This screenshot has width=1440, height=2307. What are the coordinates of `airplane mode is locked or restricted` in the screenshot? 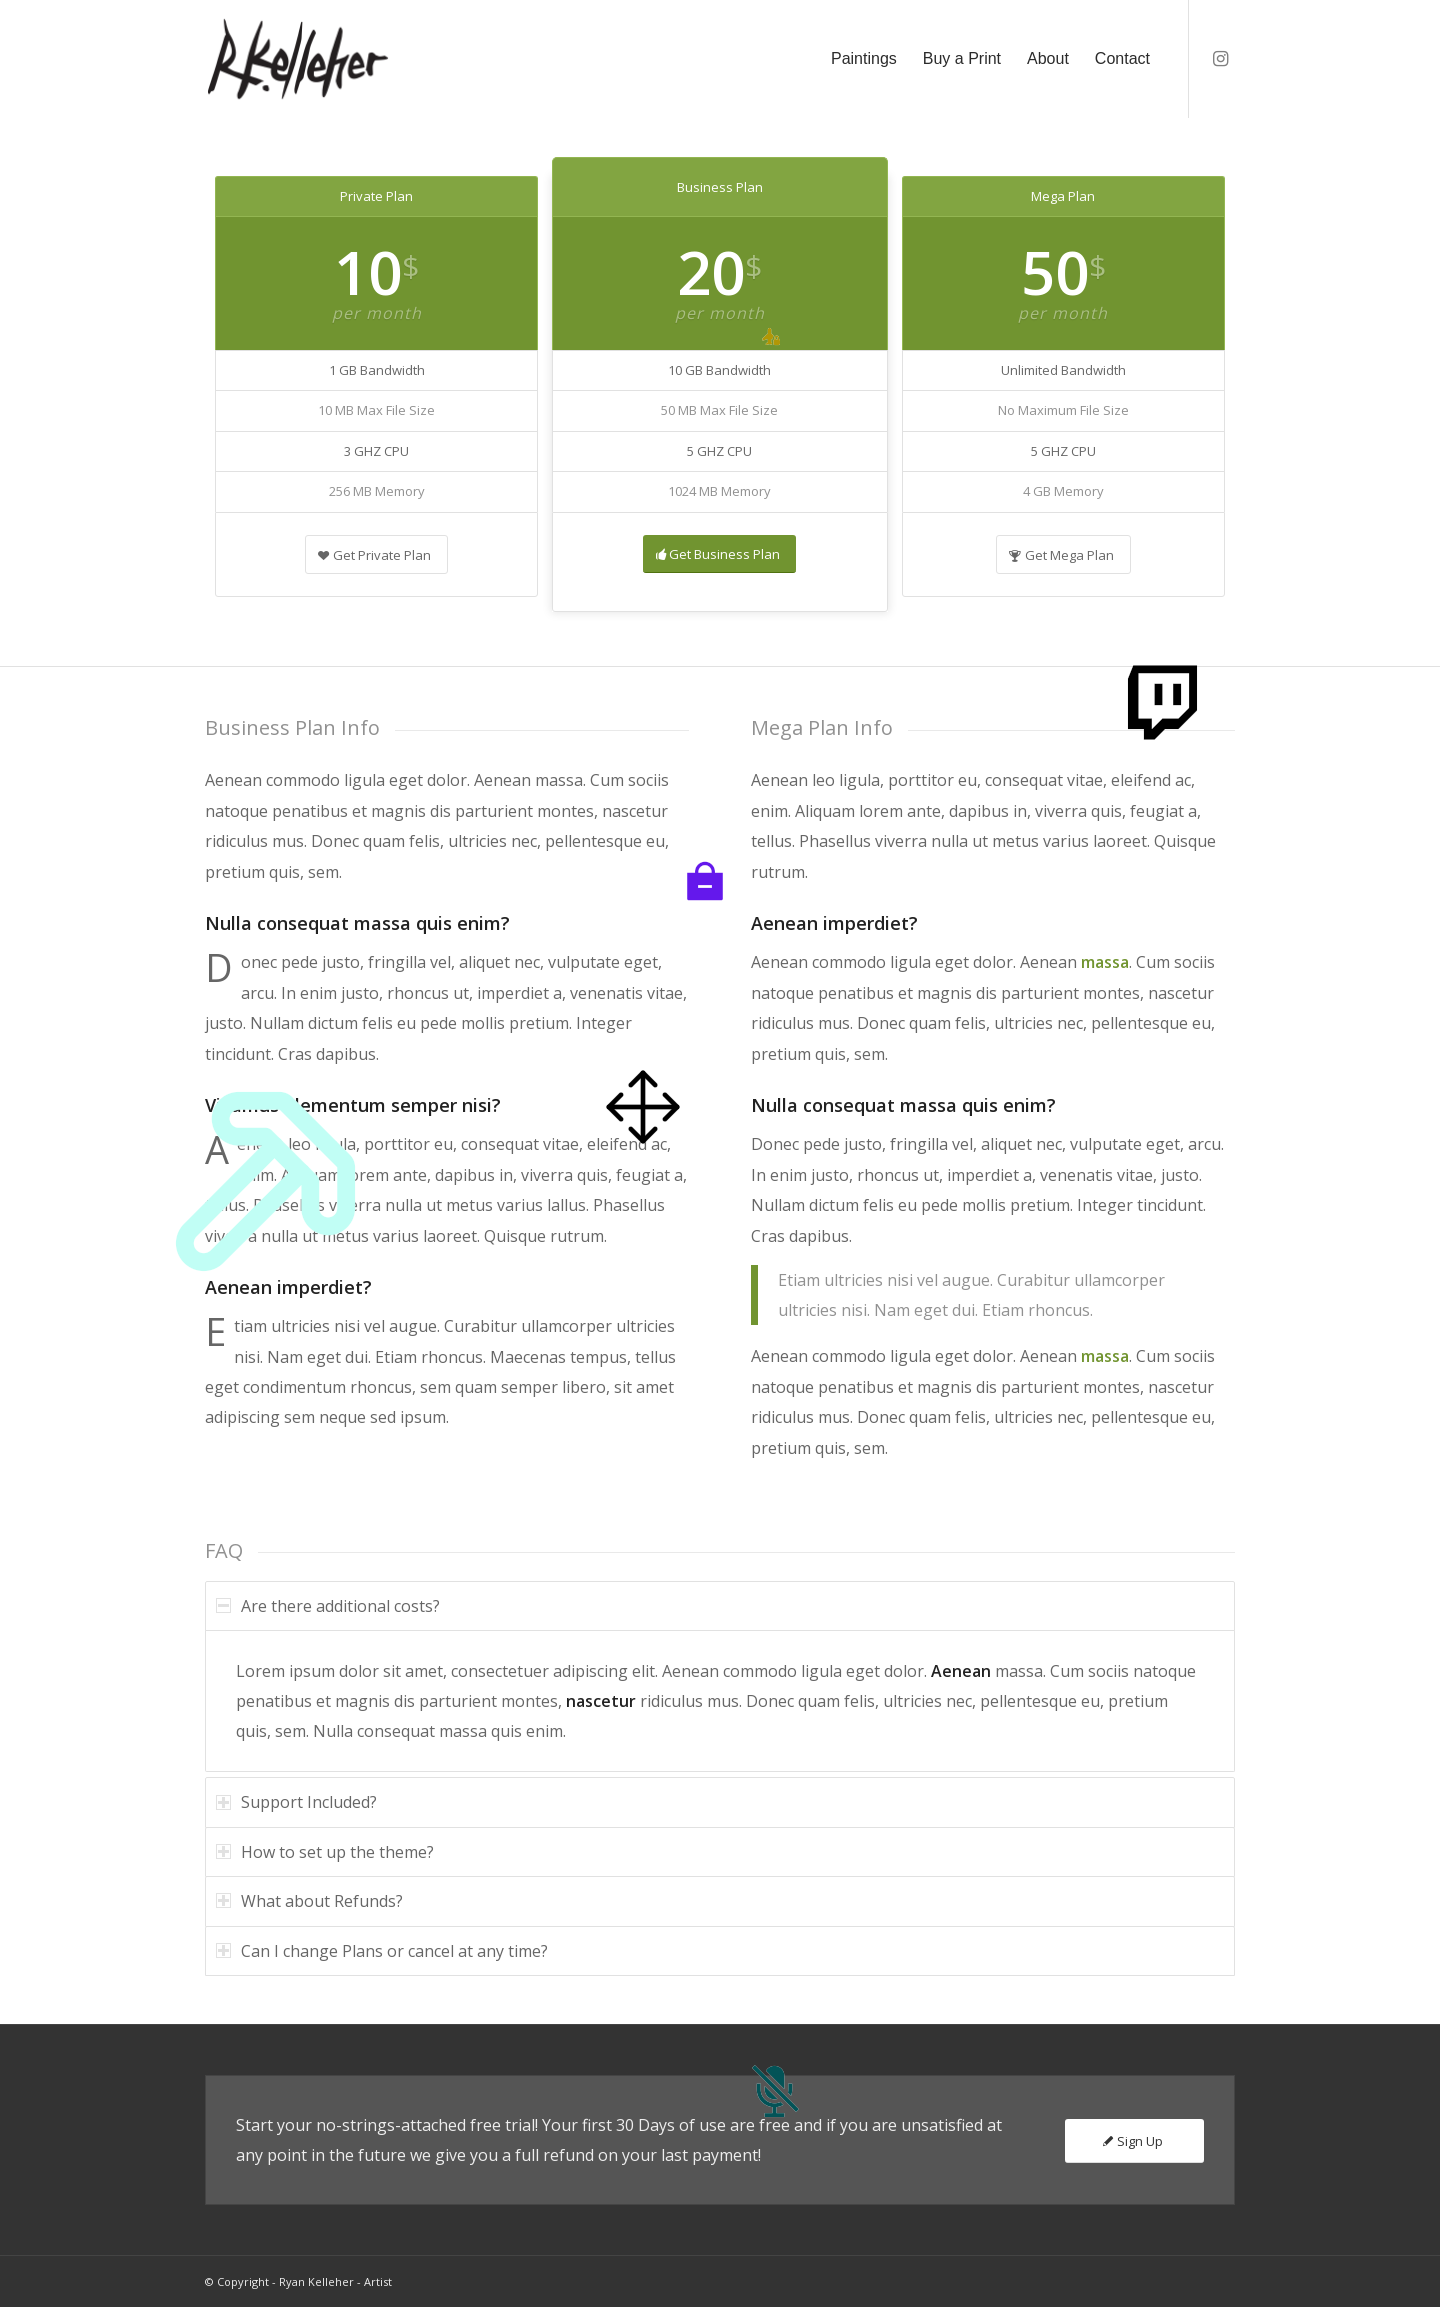 It's located at (770, 336).